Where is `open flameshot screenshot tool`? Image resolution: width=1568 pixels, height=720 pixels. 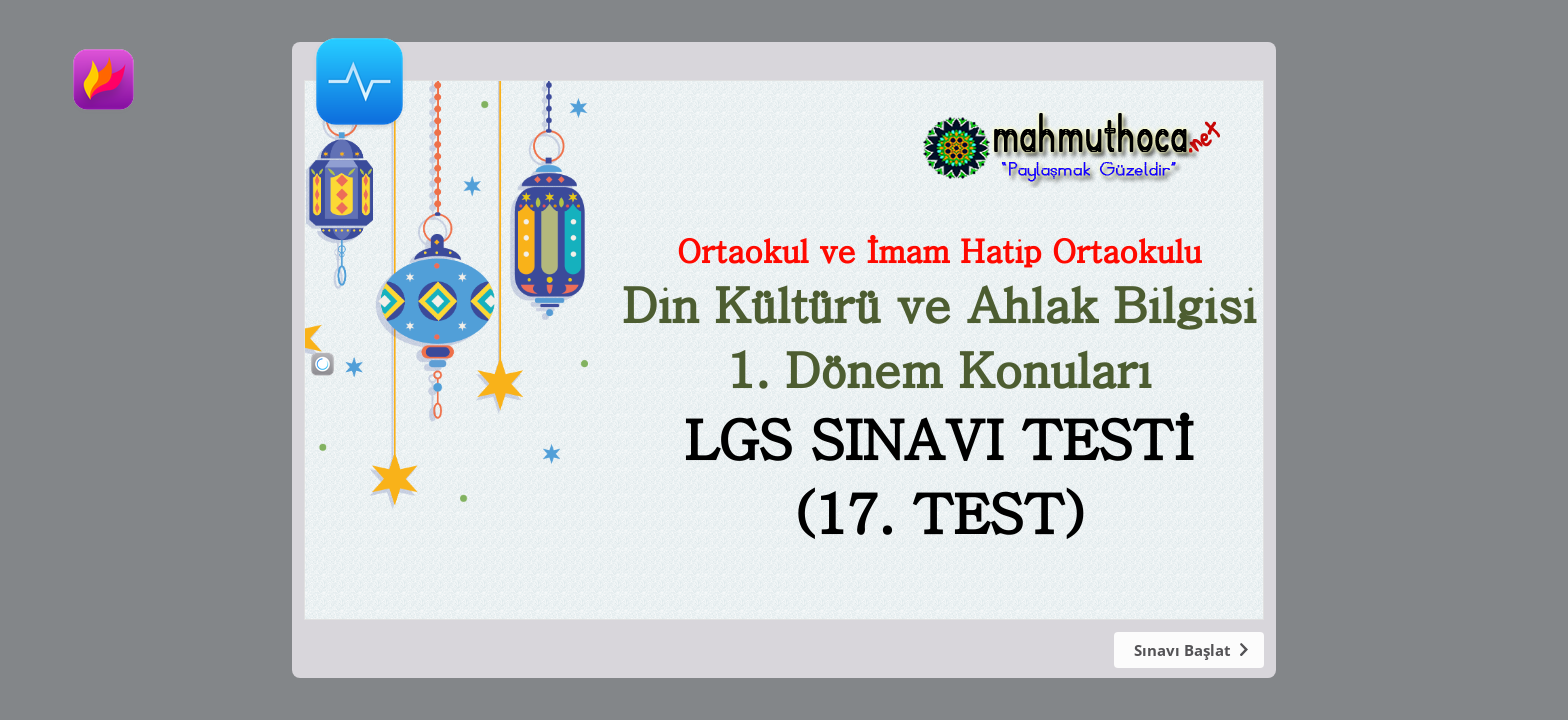
open flameshot screenshot tool is located at coordinates (103, 79).